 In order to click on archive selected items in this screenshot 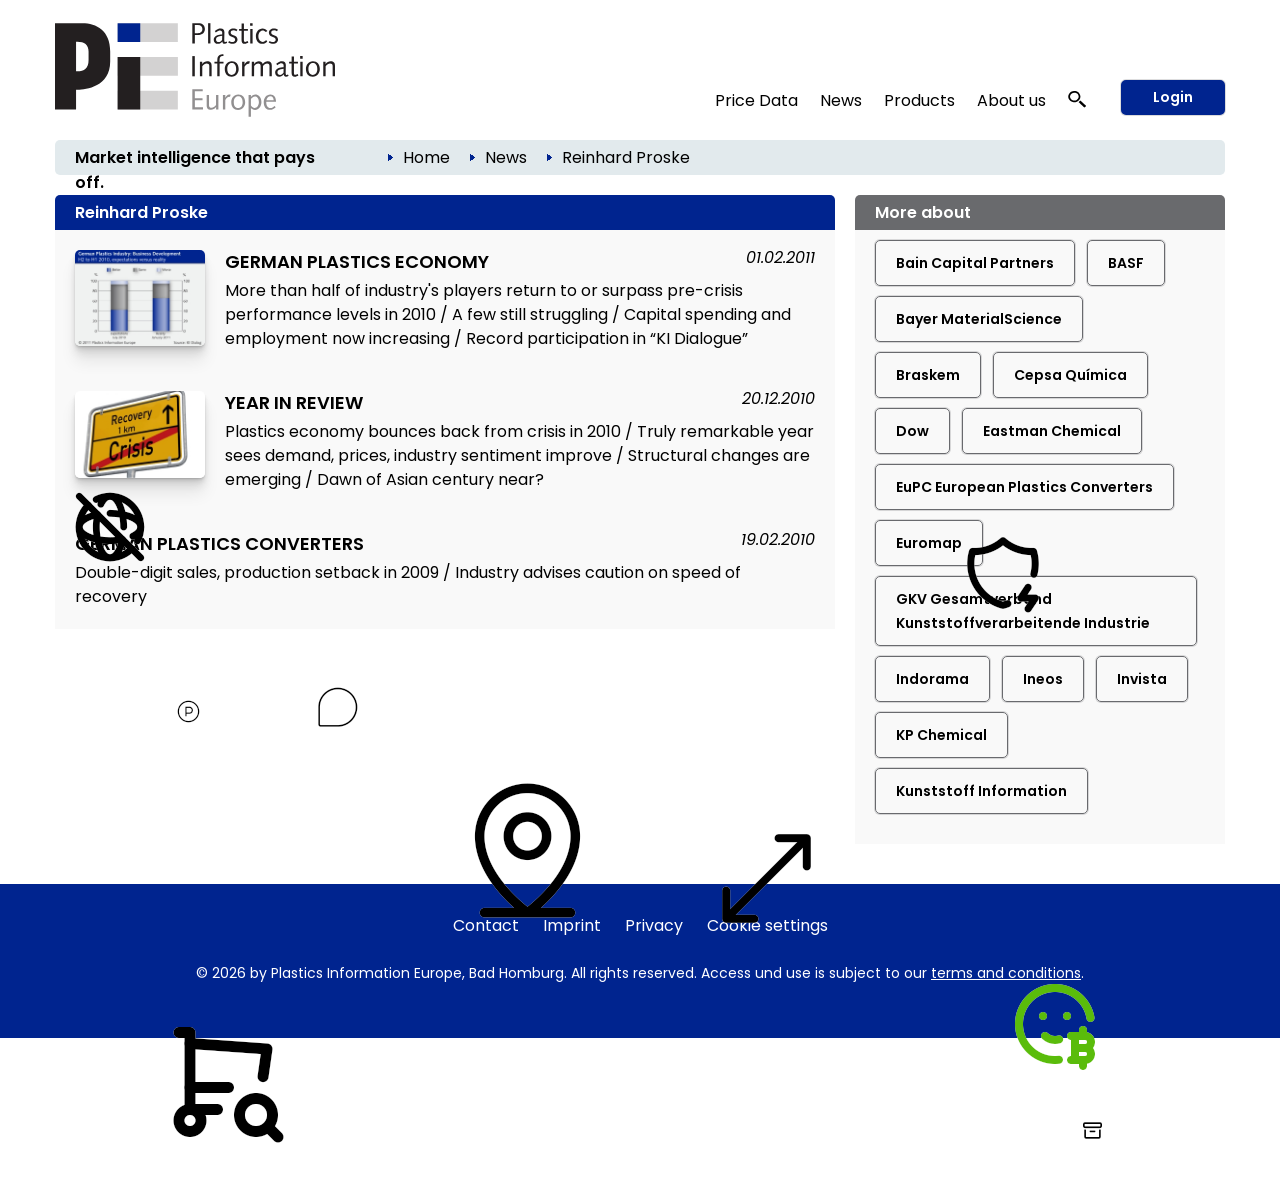, I will do `click(1092, 1130)`.